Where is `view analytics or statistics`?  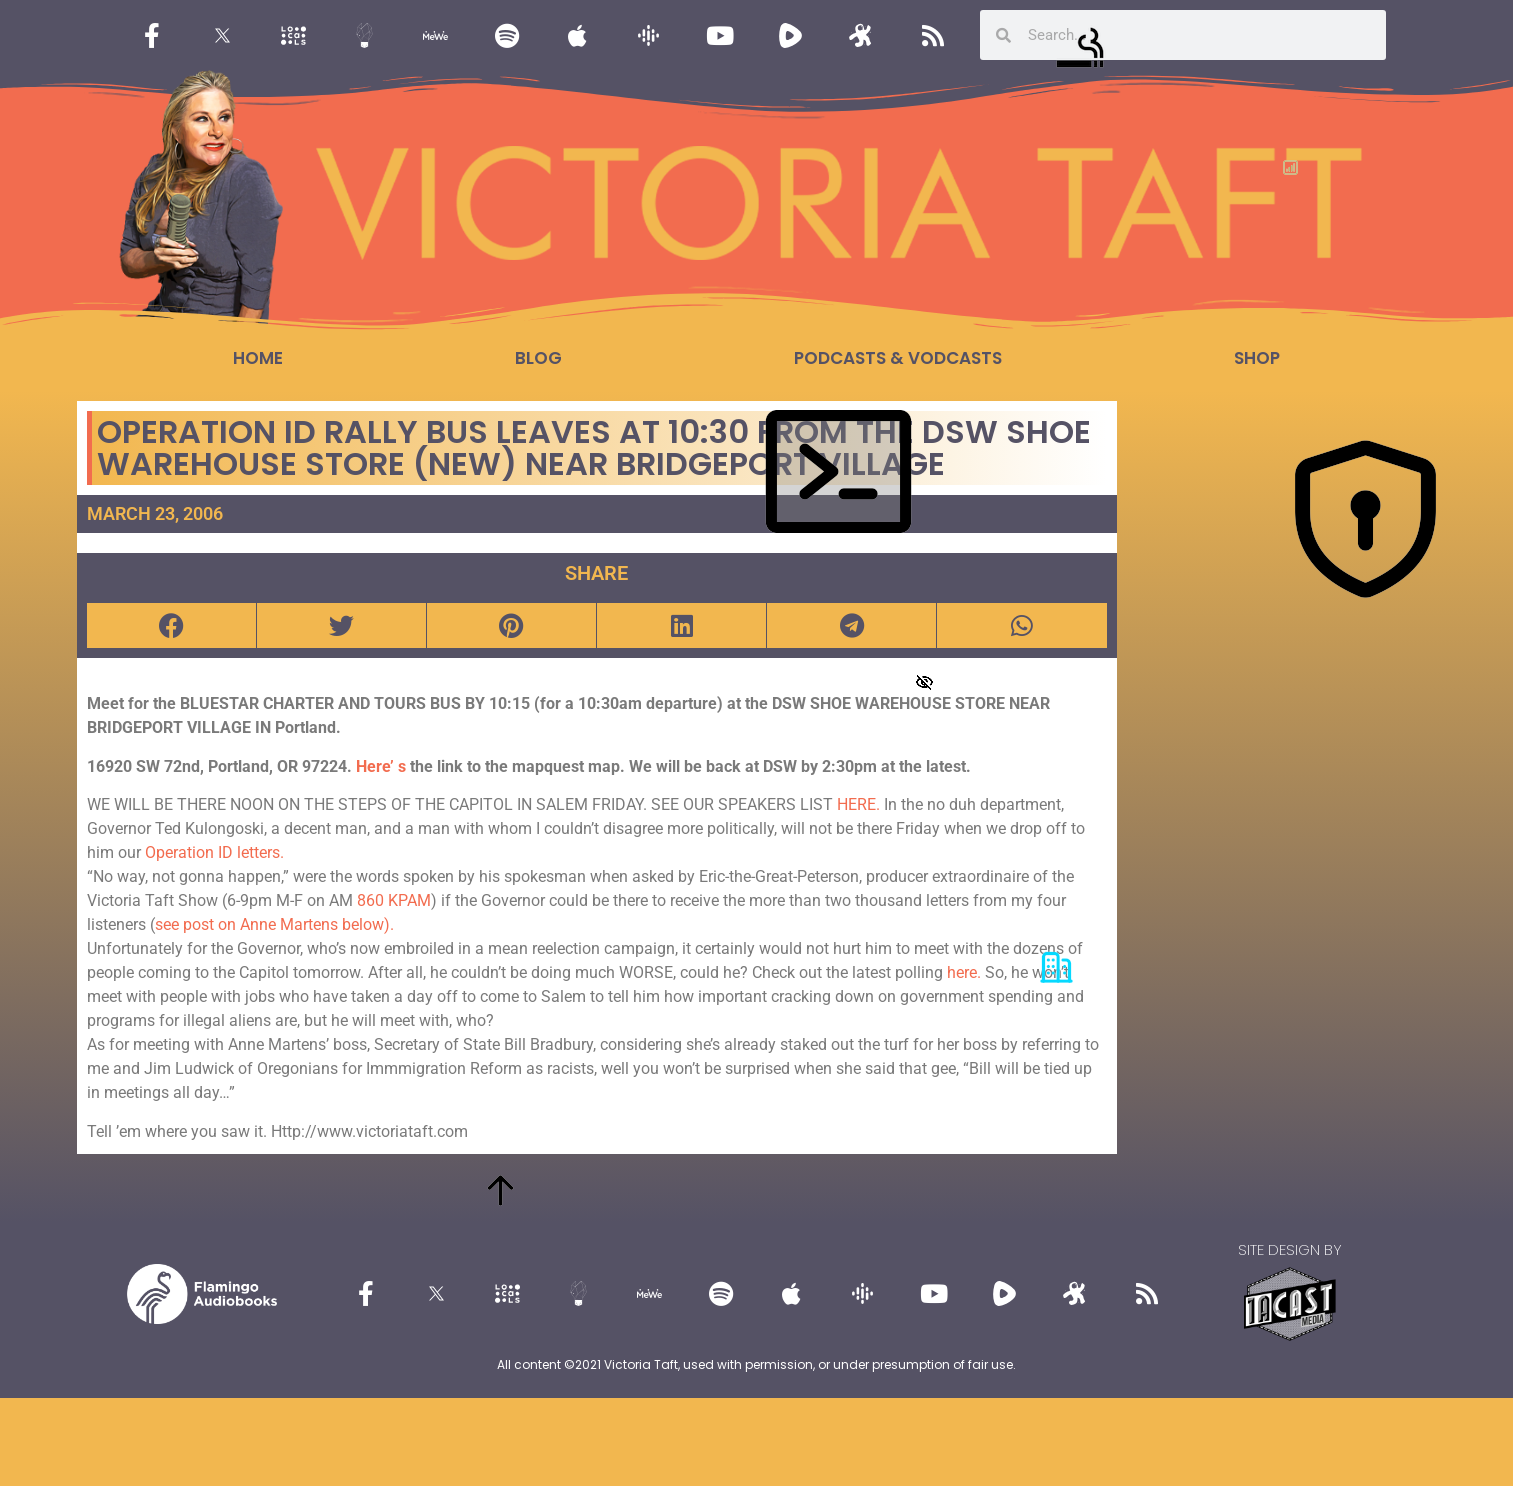 view analytics or statistics is located at coordinates (1290, 167).